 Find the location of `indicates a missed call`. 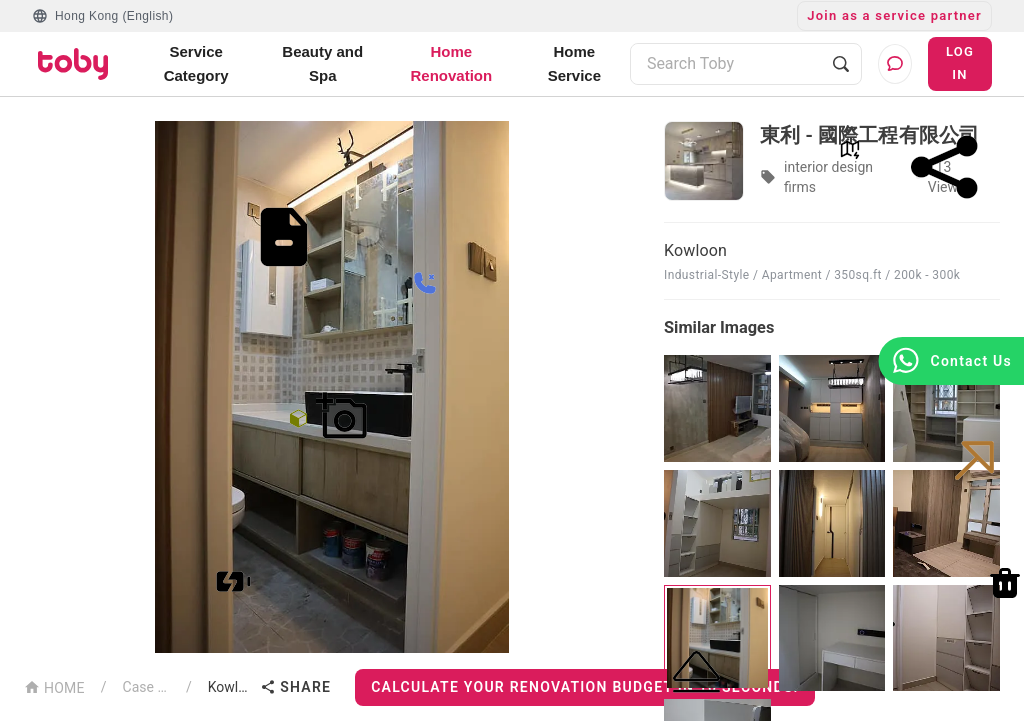

indicates a missed call is located at coordinates (425, 283).